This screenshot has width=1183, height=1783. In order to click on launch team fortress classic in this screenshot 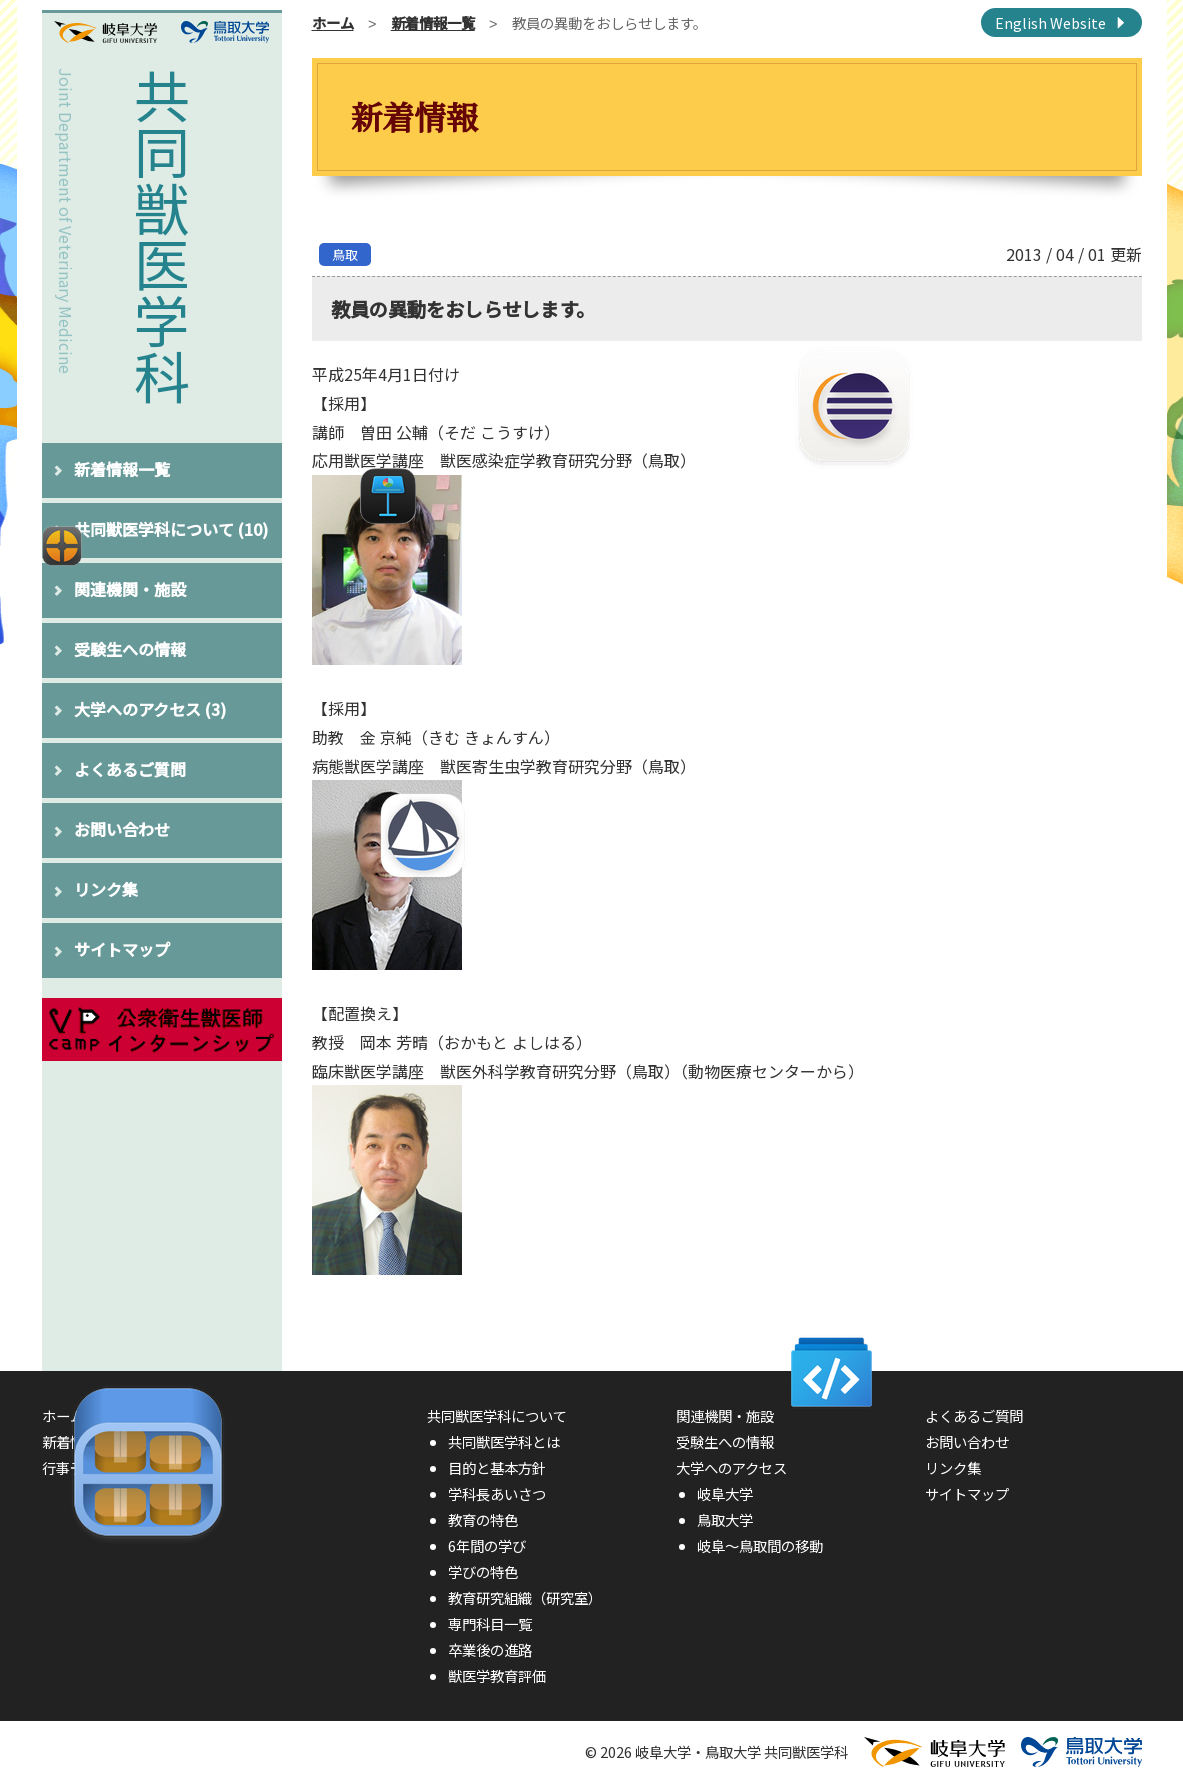, I will do `click(62, 546)`.